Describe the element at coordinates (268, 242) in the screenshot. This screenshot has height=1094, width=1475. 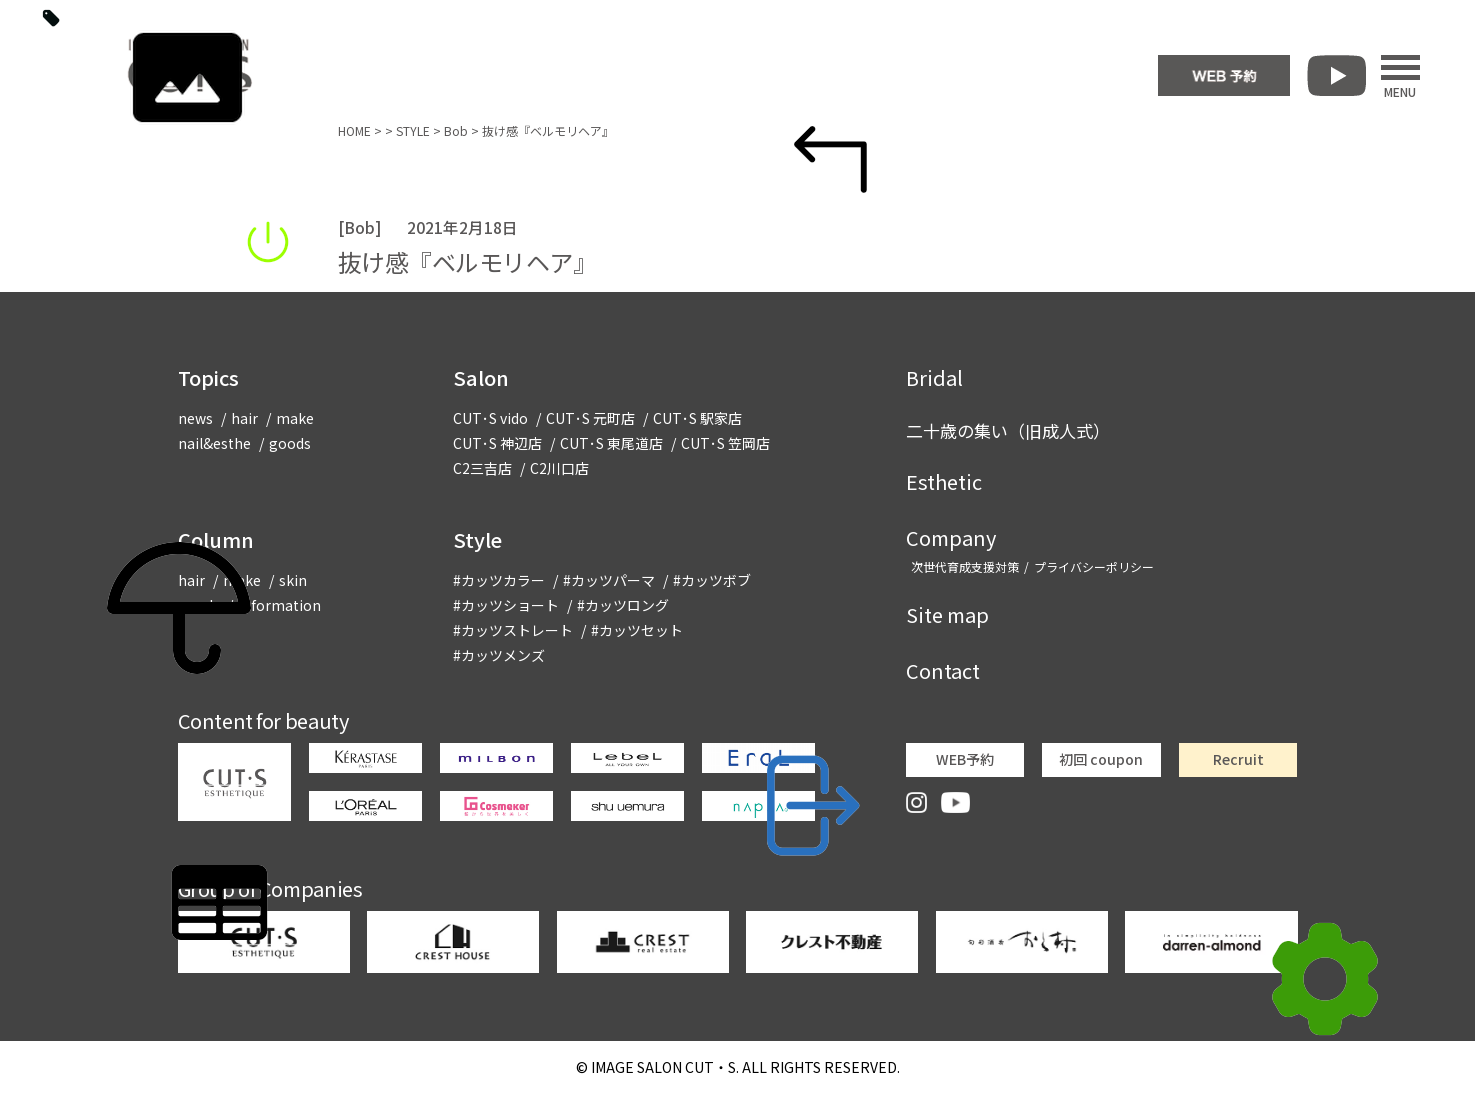
I see `turn device on or off` at that location.